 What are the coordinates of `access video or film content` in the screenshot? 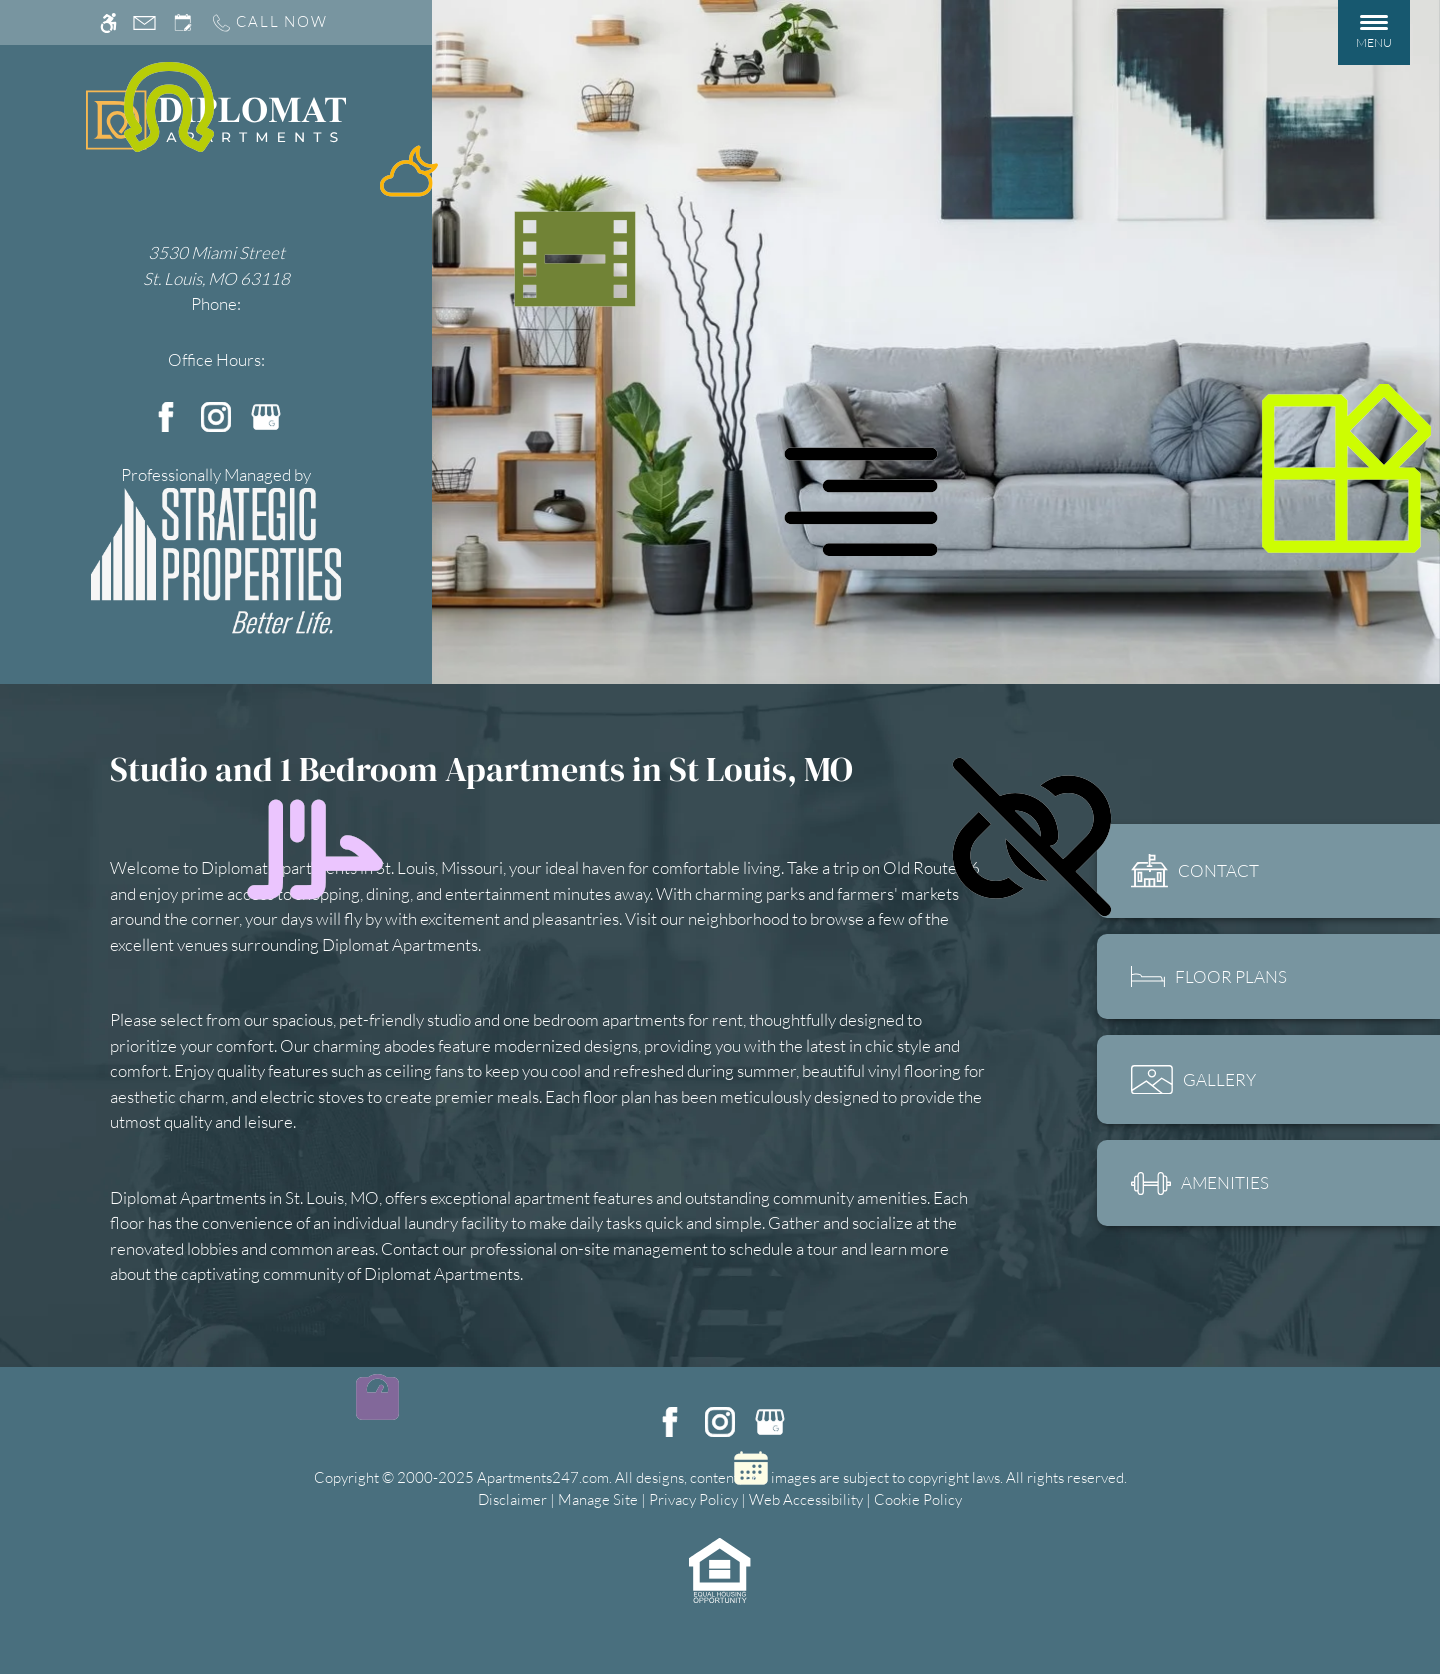 It's located at (575, 259).